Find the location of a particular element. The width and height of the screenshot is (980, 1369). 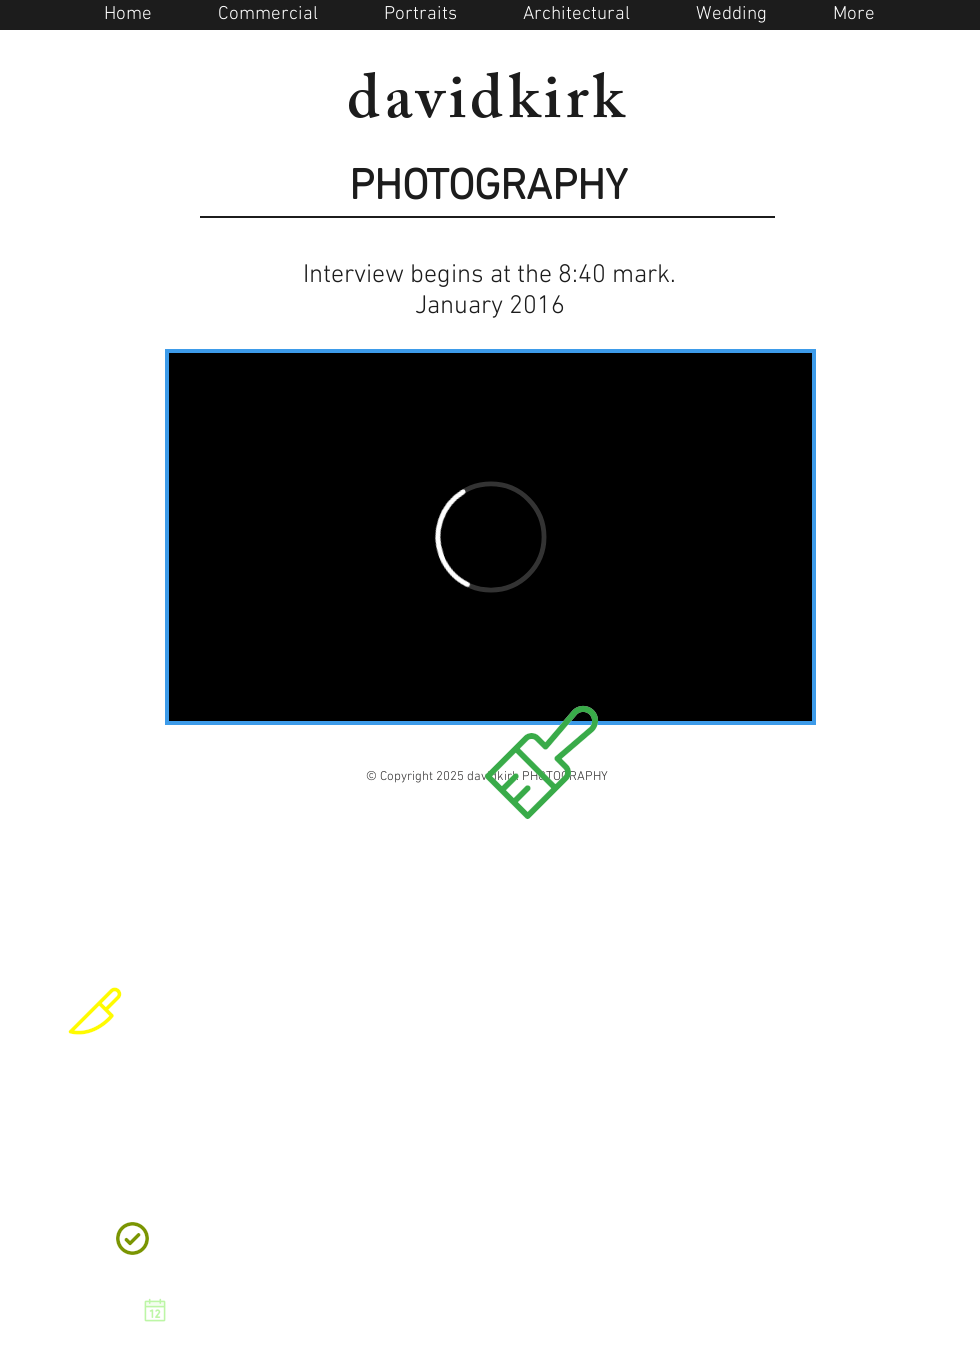

access cutting or slicing tools is located at coordinates (95, 1012).